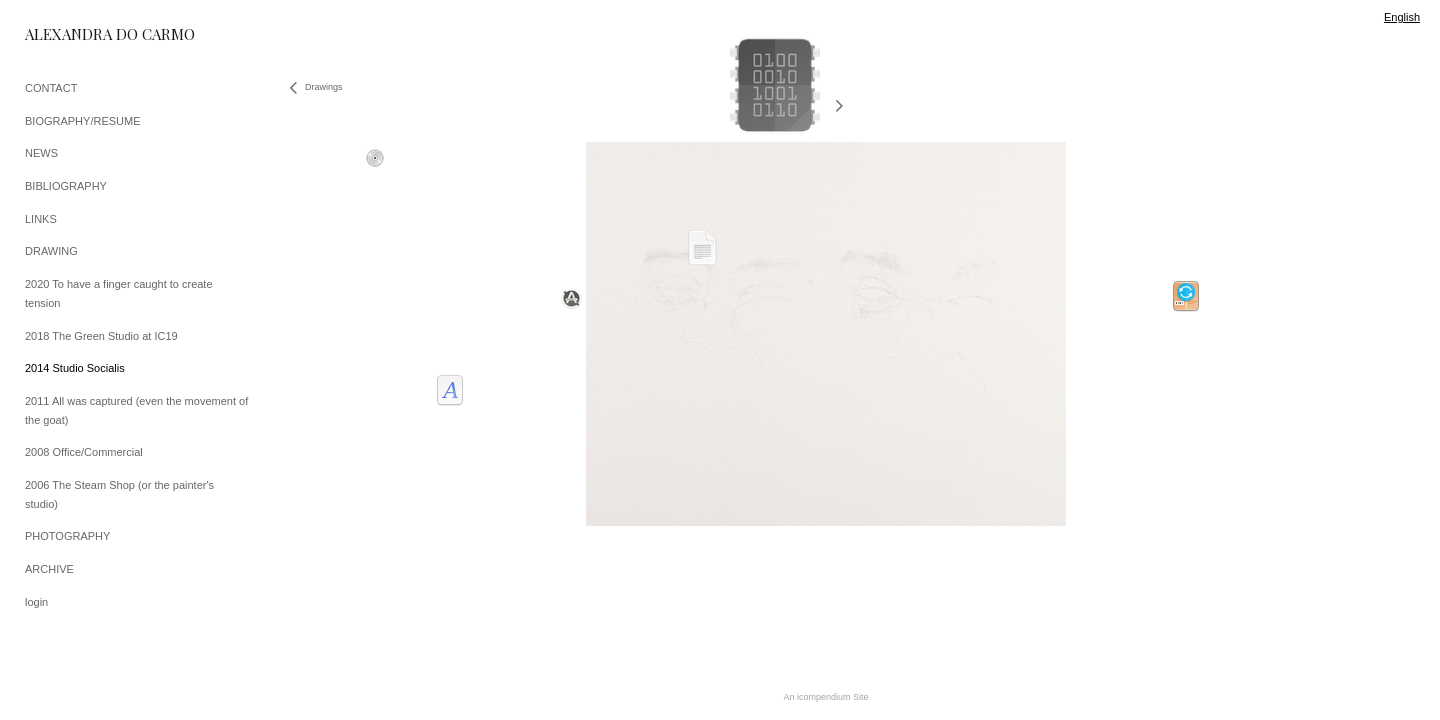  I want to click on firmware file type indicator, so click(775, 85).